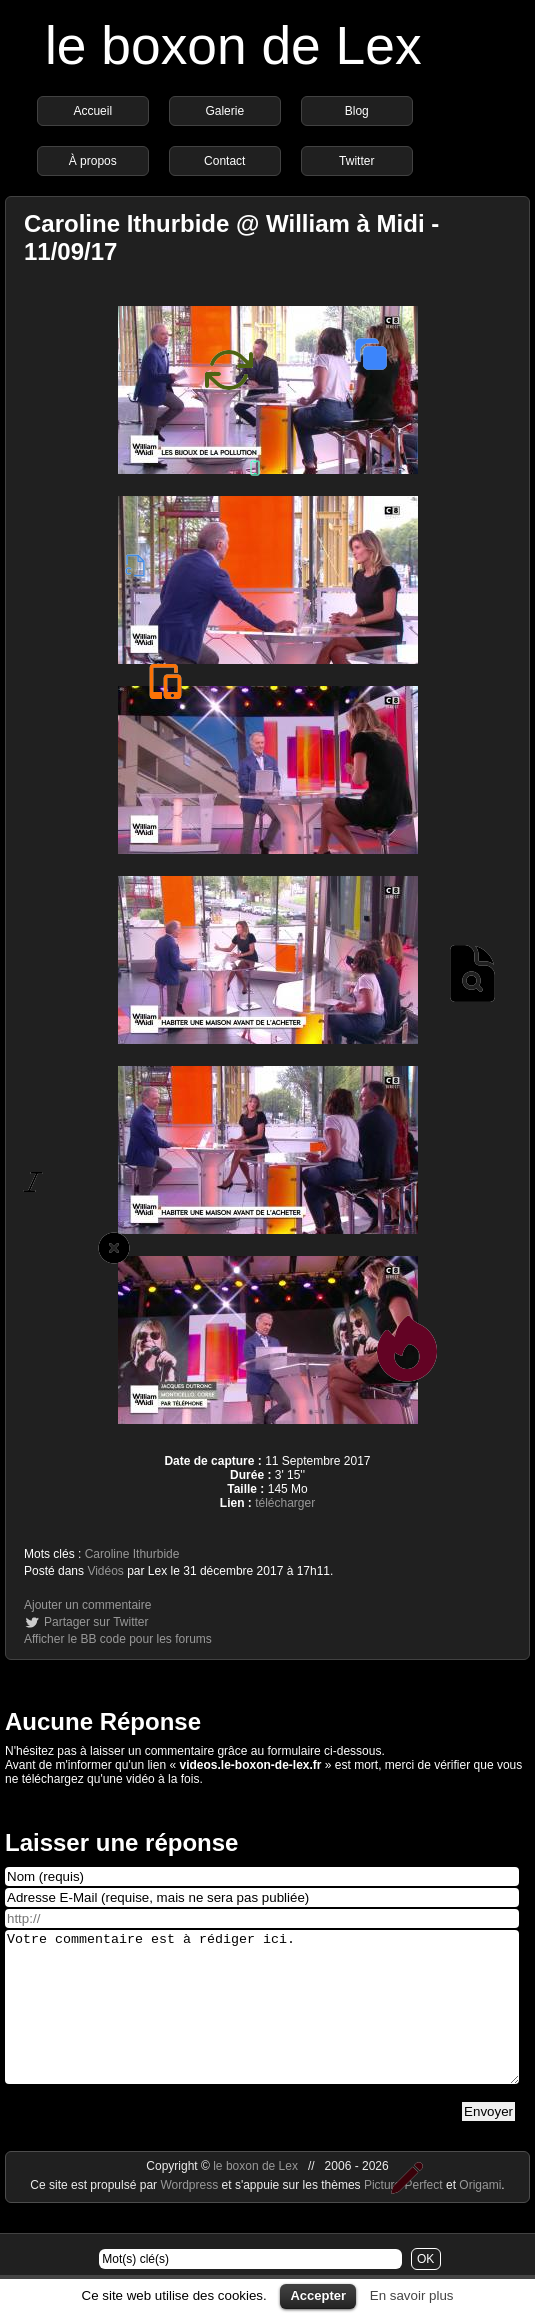 This screenshot has width=535, height=2314. Describe the element at coordinates (114, 1248) in the screenshot. I see `close or dismiss a dialog` at that location.